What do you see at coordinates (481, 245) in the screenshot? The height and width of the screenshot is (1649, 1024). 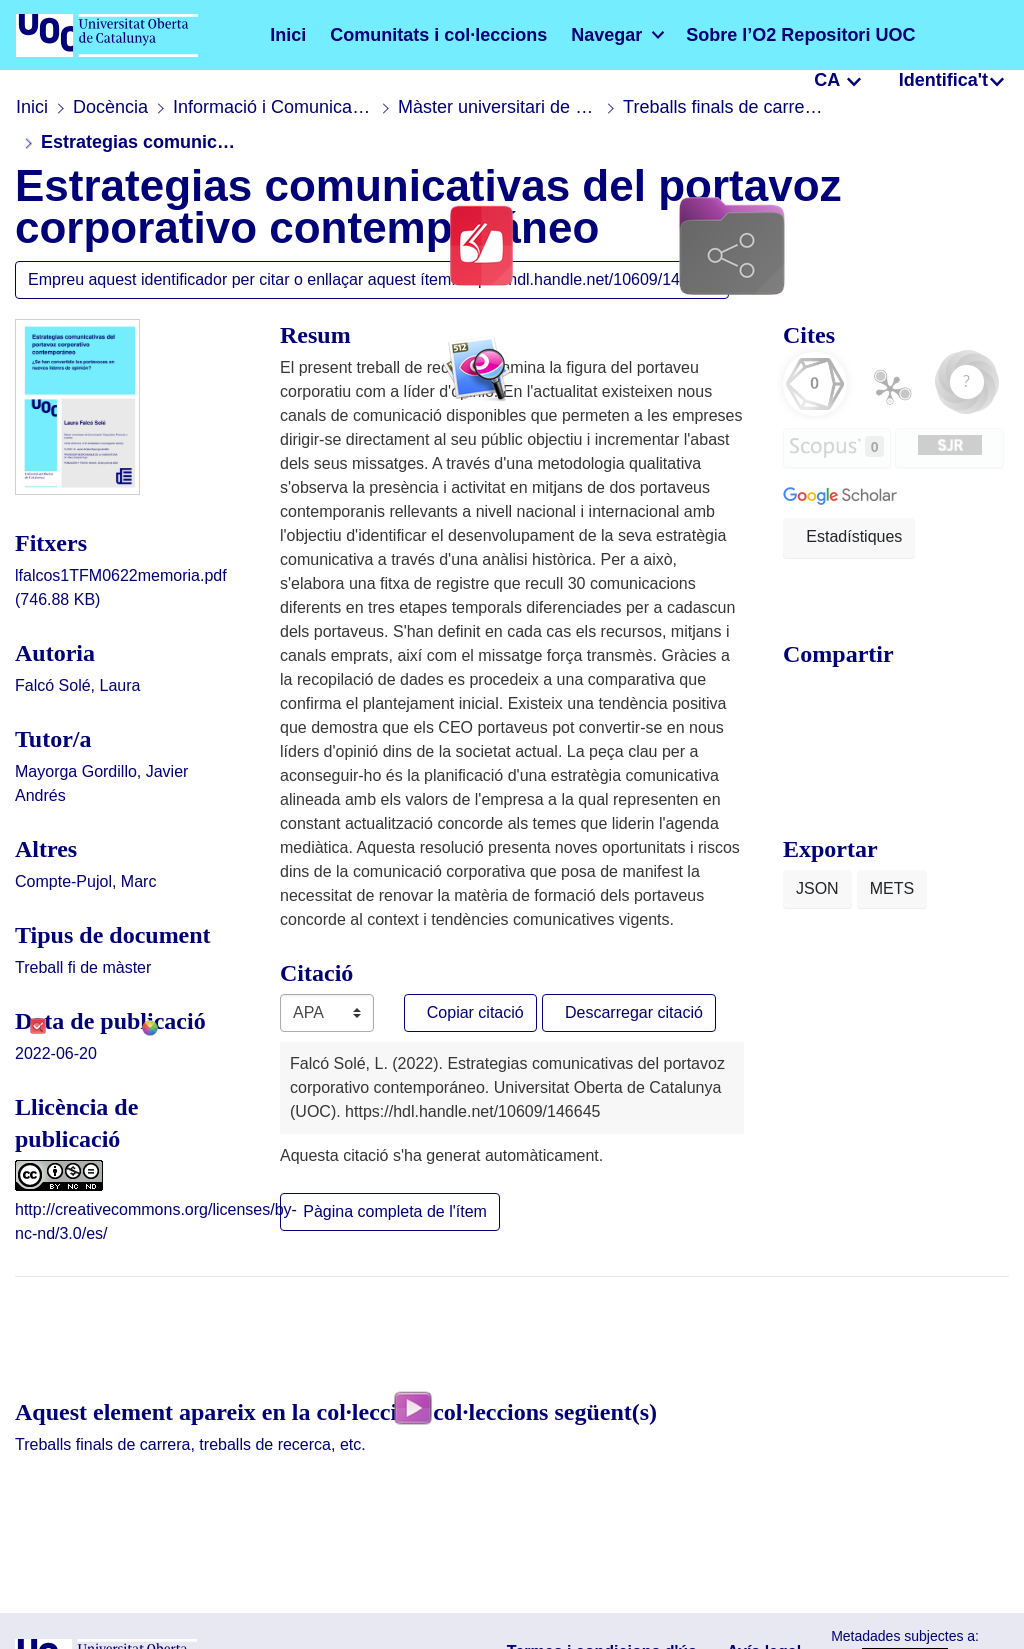 I see `an EPS image file type indicator` at bounding box center [481, 245].